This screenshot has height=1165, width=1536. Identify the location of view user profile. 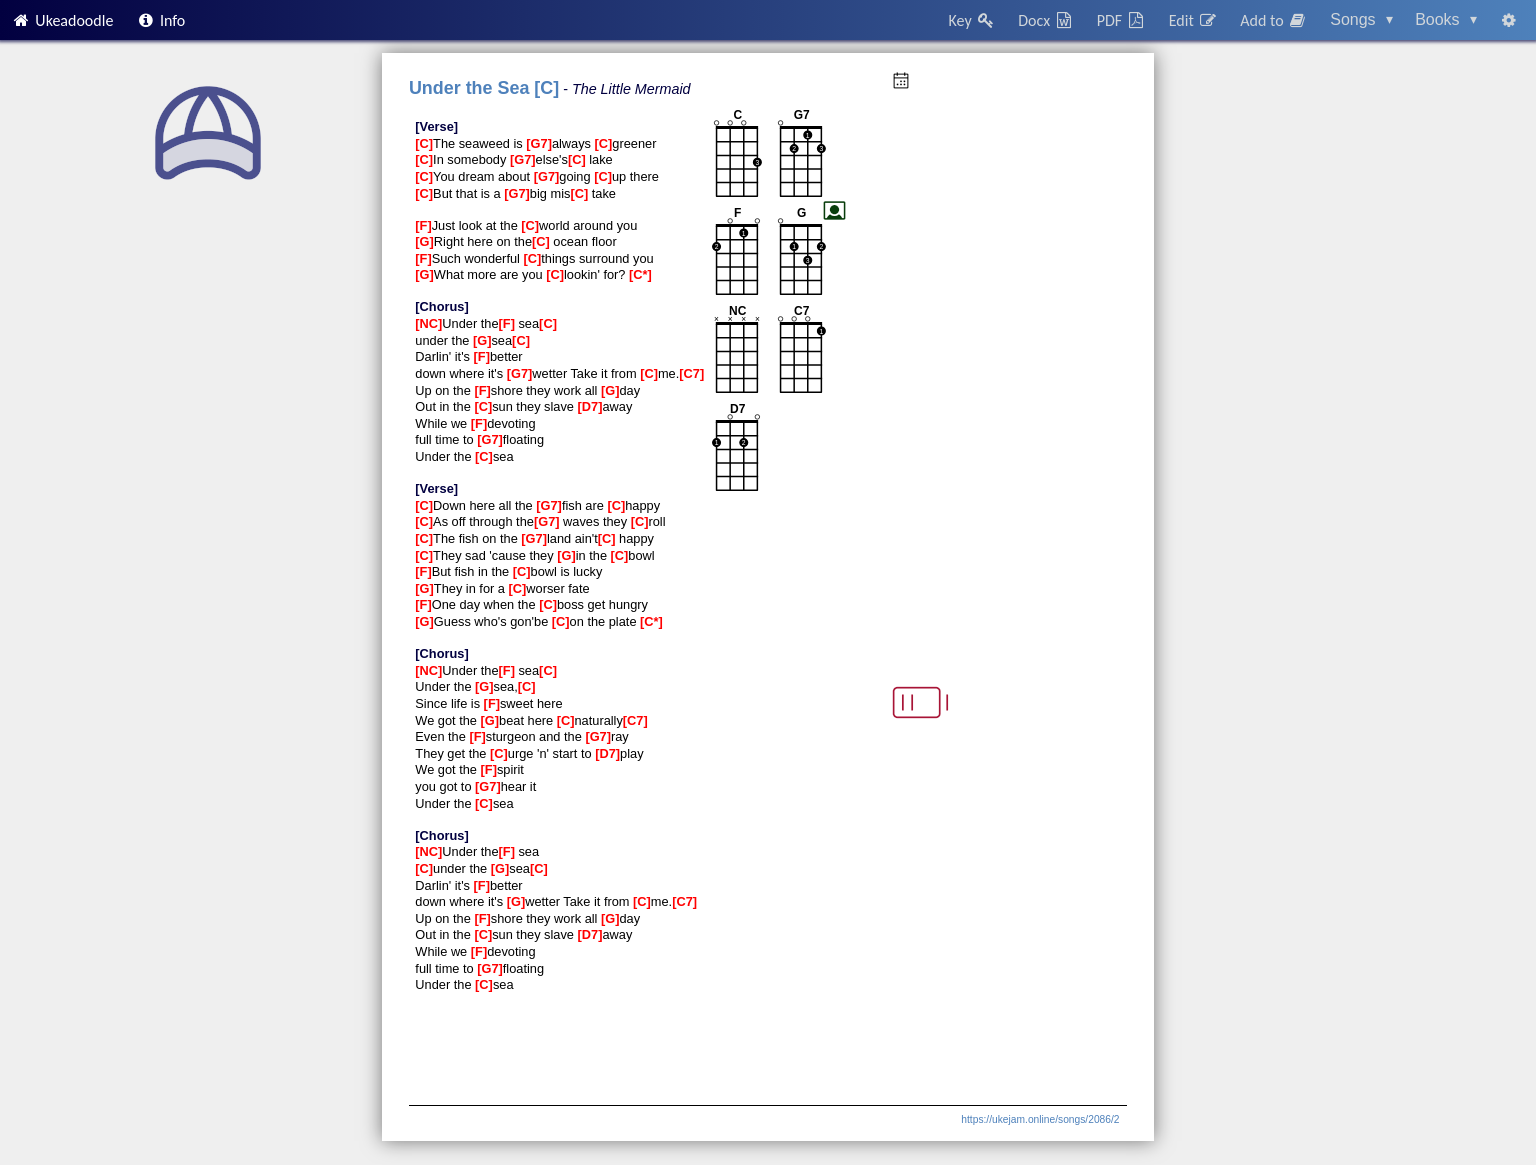
(834, 210).